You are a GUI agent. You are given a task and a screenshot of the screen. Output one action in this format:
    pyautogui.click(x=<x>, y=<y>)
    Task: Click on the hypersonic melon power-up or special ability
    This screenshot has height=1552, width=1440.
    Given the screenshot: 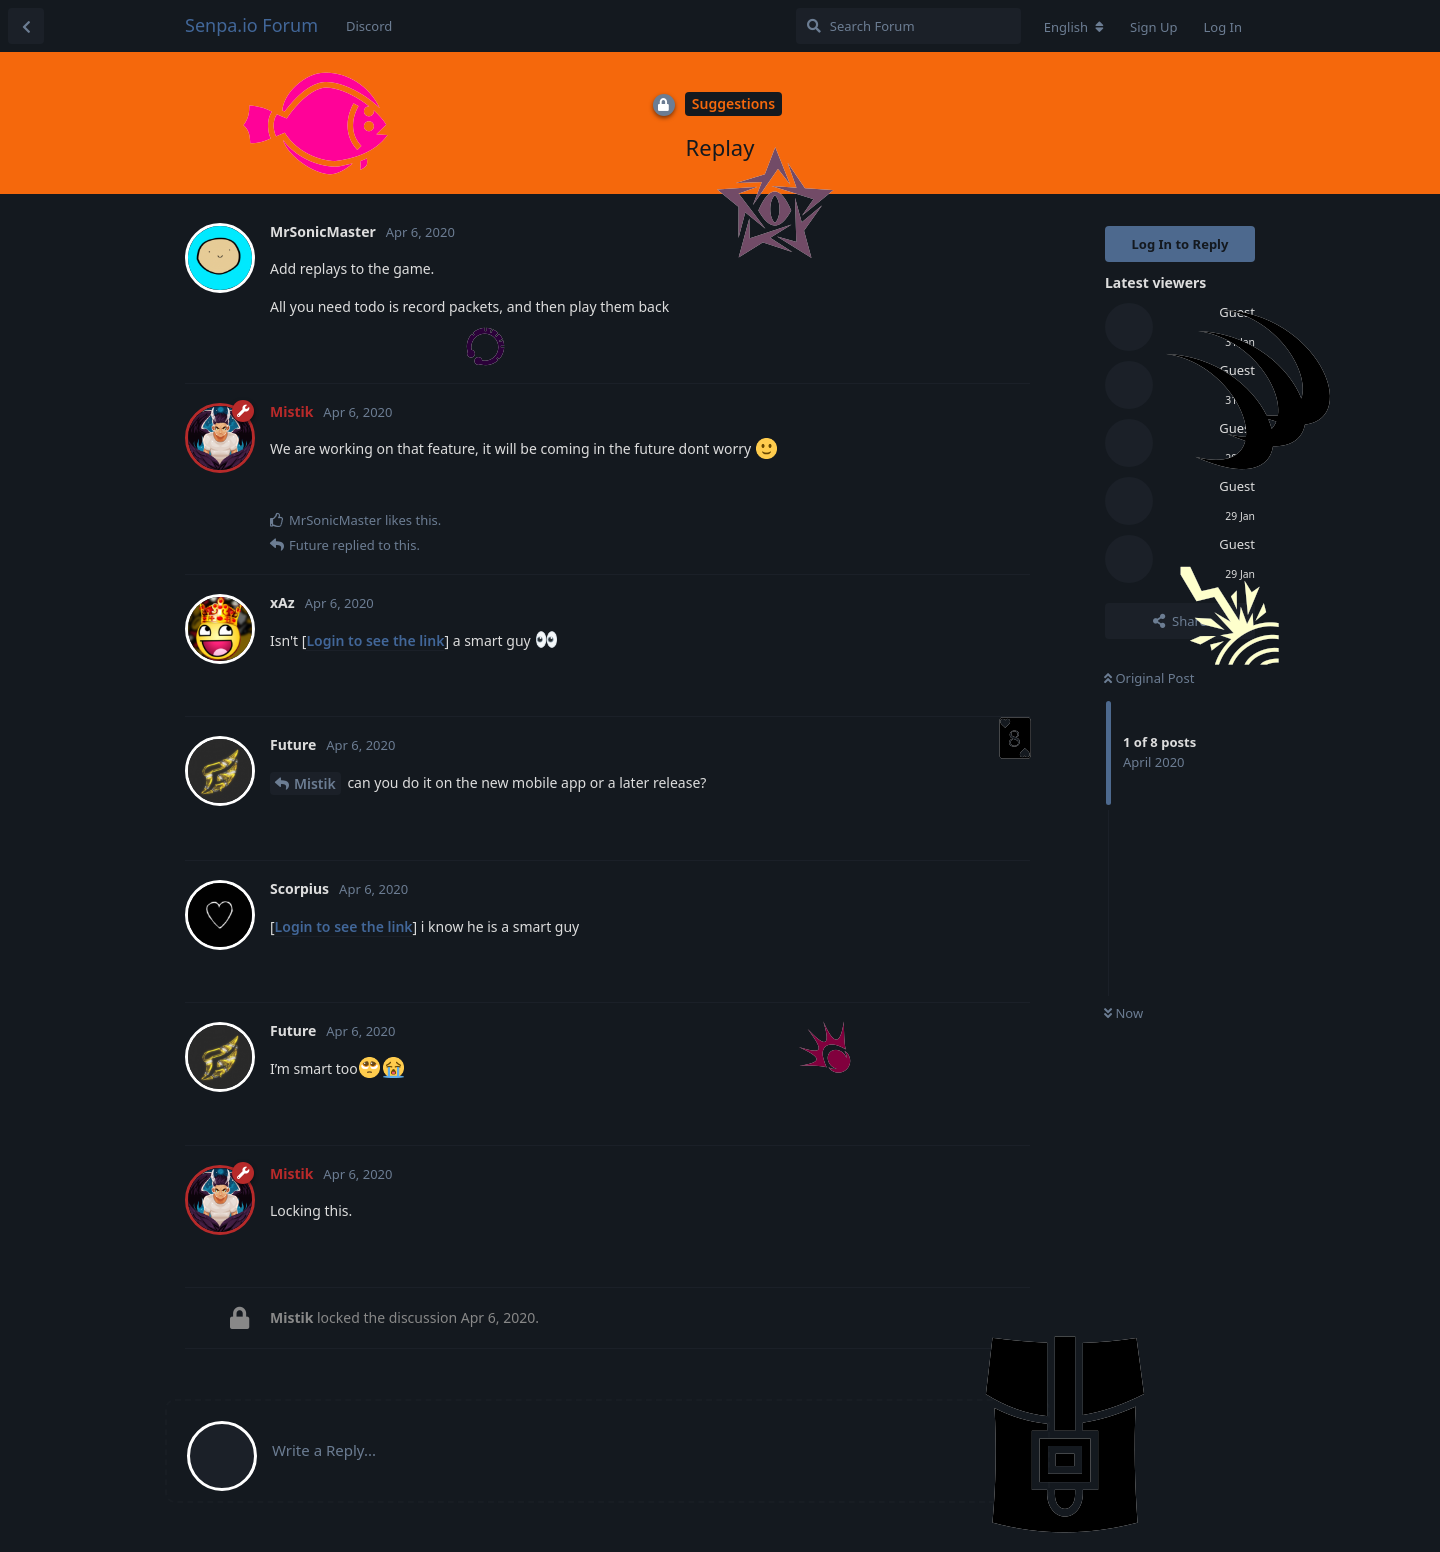 What is the action you would take?
    pyautogui.click(x=824, y=1046)
    